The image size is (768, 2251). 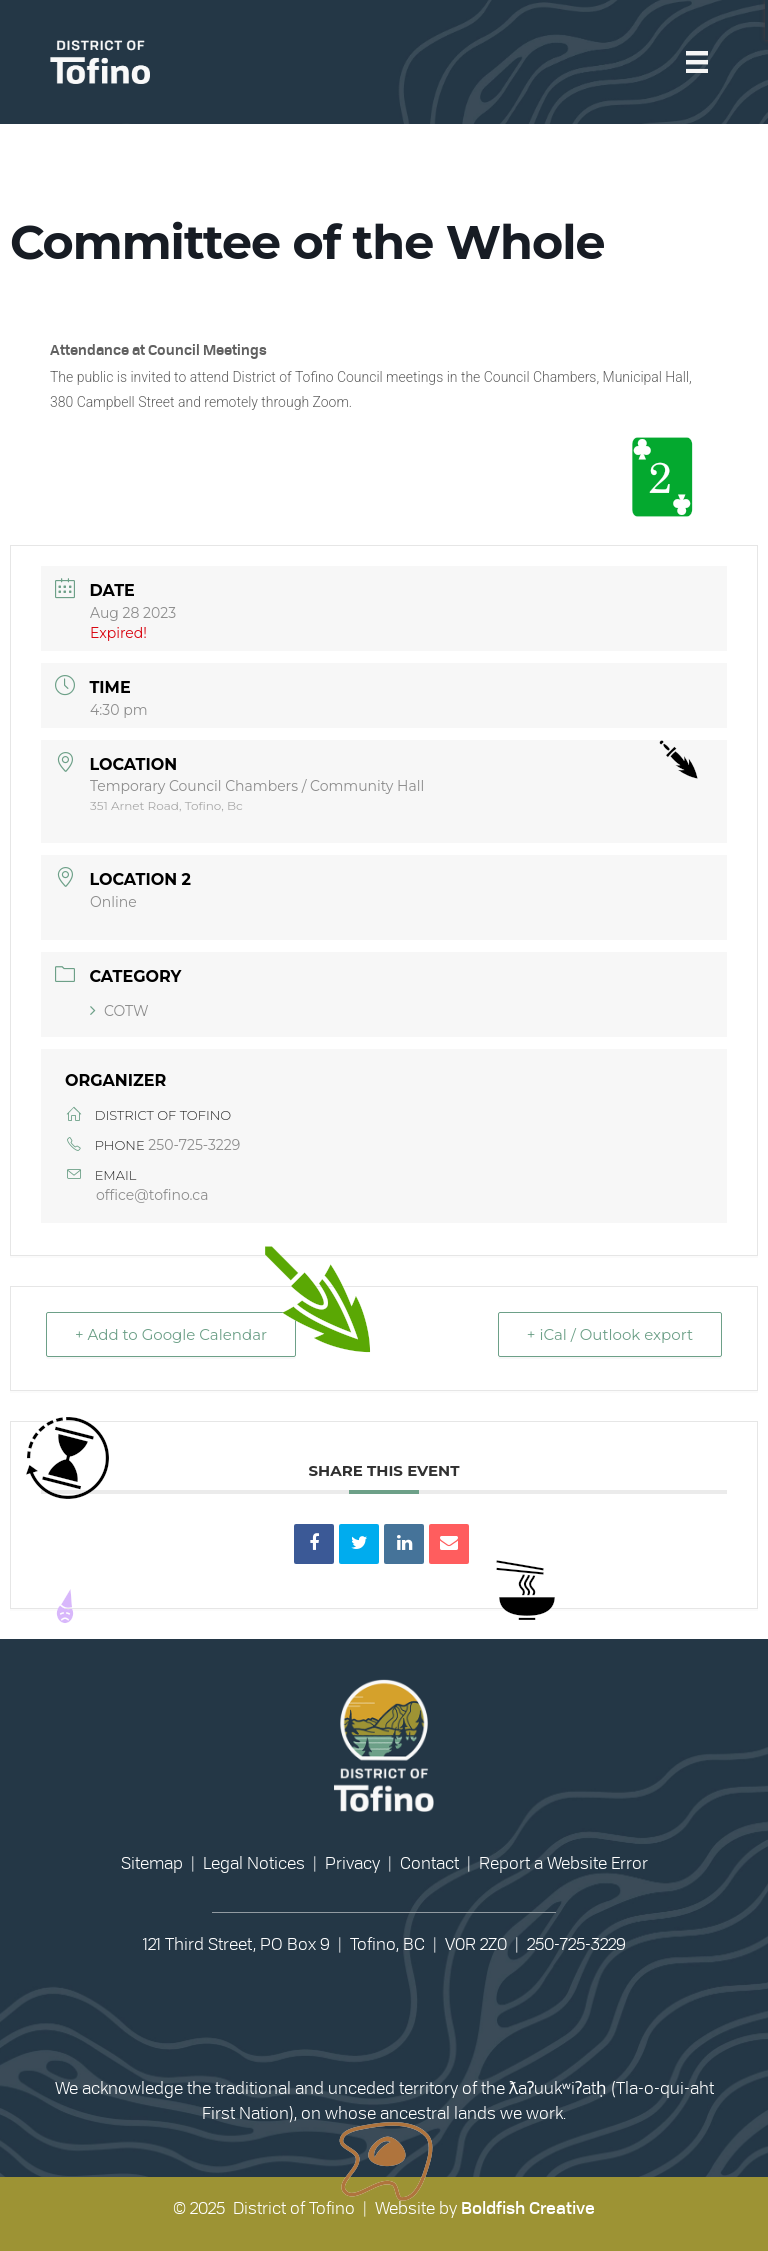 What do you see at coordinates (527, 1590) in the screenshot?
I see `browse asian cuisine or noodle dishes` at bounding box center [527, 1590].